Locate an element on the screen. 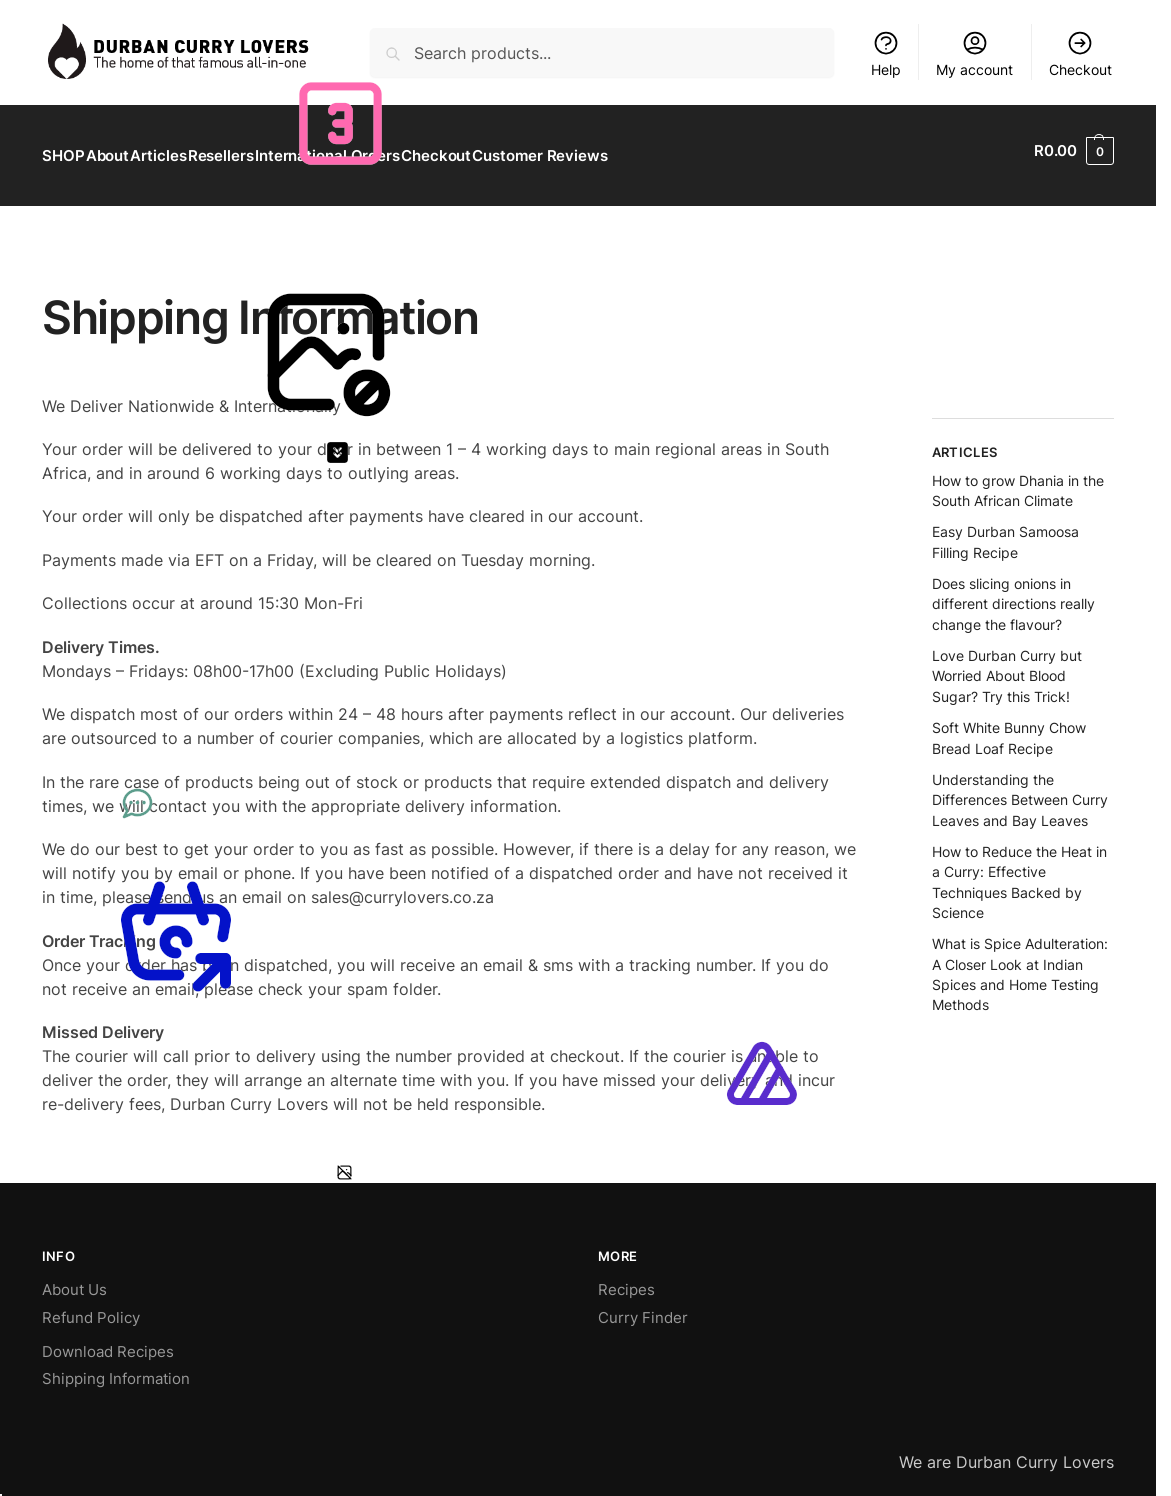 This screenshot has width=1171, height=1496. do not use chlorine bleach care instruction is located at coordinates (762, 1077).